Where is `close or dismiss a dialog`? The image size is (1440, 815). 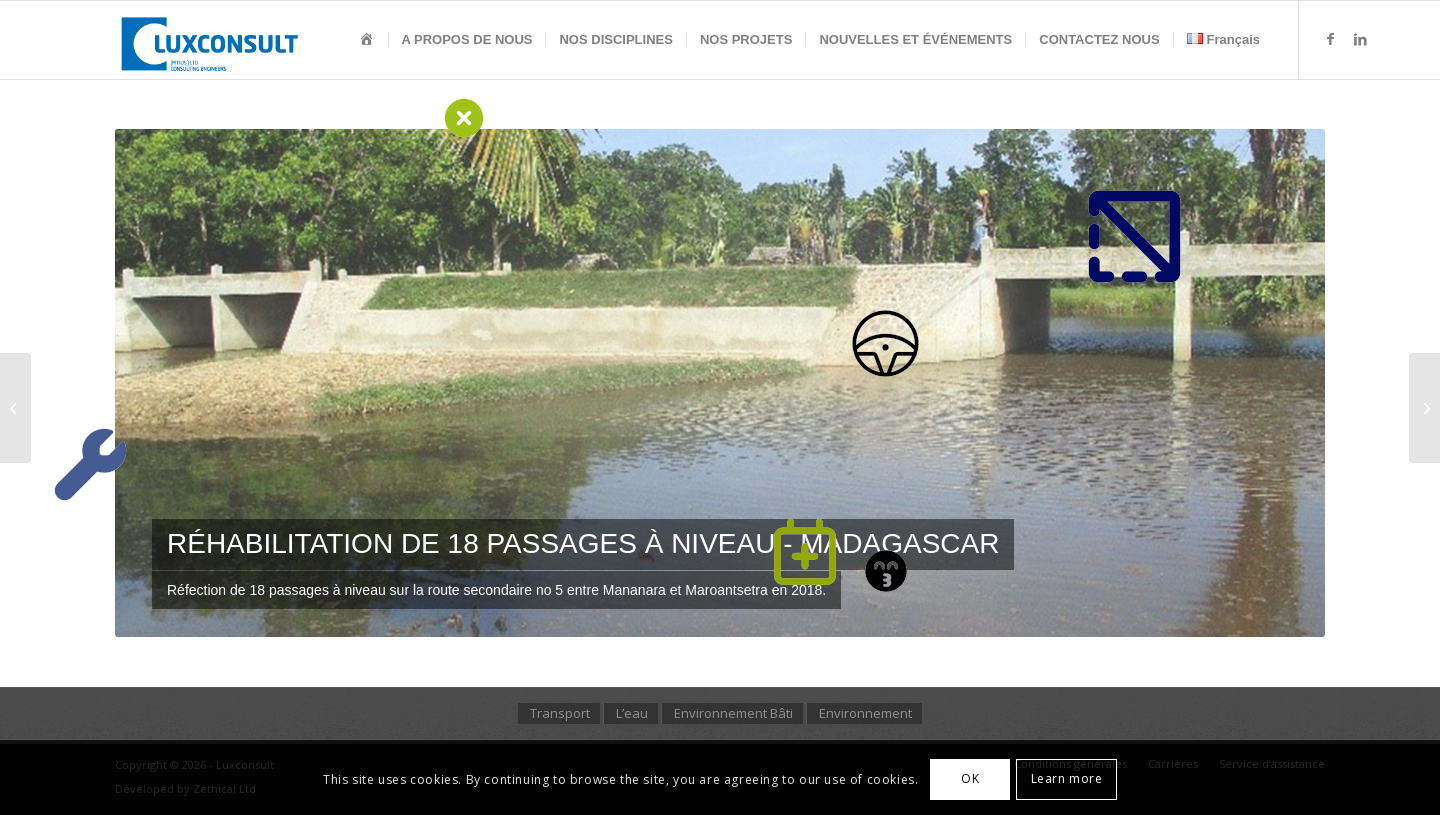
close or dismiss a dialog is located at coordinates (464, 118).